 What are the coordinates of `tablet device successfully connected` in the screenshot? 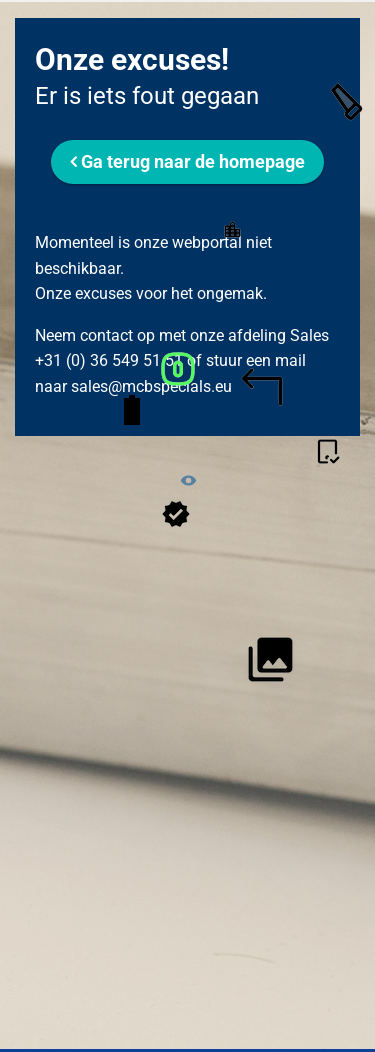 It's located at (327, 451).